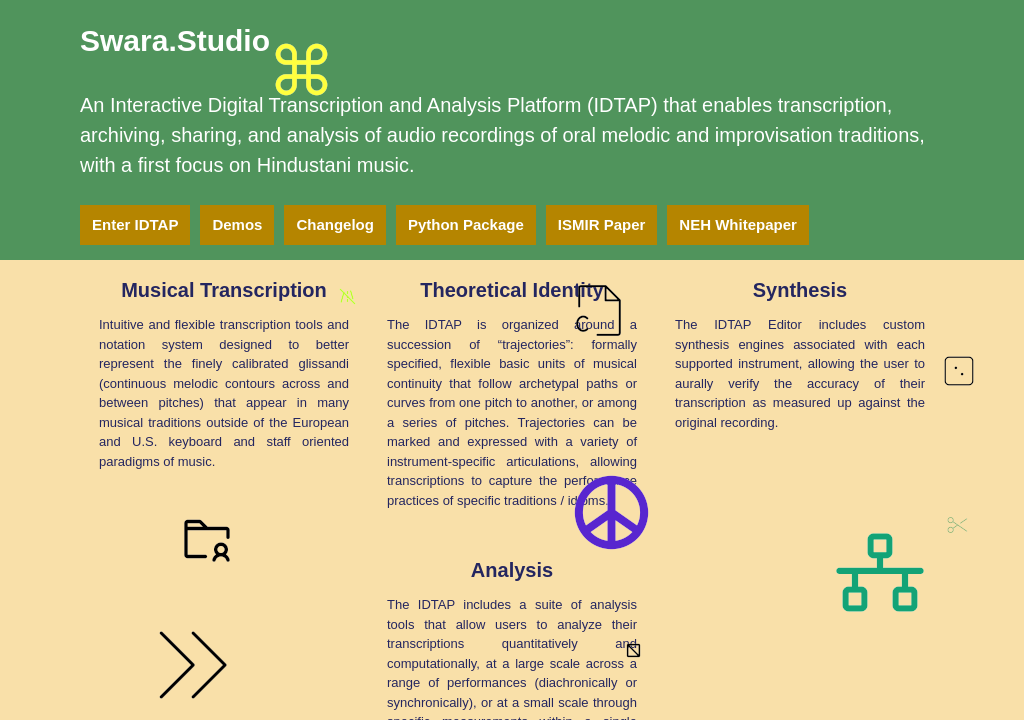 The image size is (1024, 720). I want to click on skip forward or advance to next item, so click(190, 665).